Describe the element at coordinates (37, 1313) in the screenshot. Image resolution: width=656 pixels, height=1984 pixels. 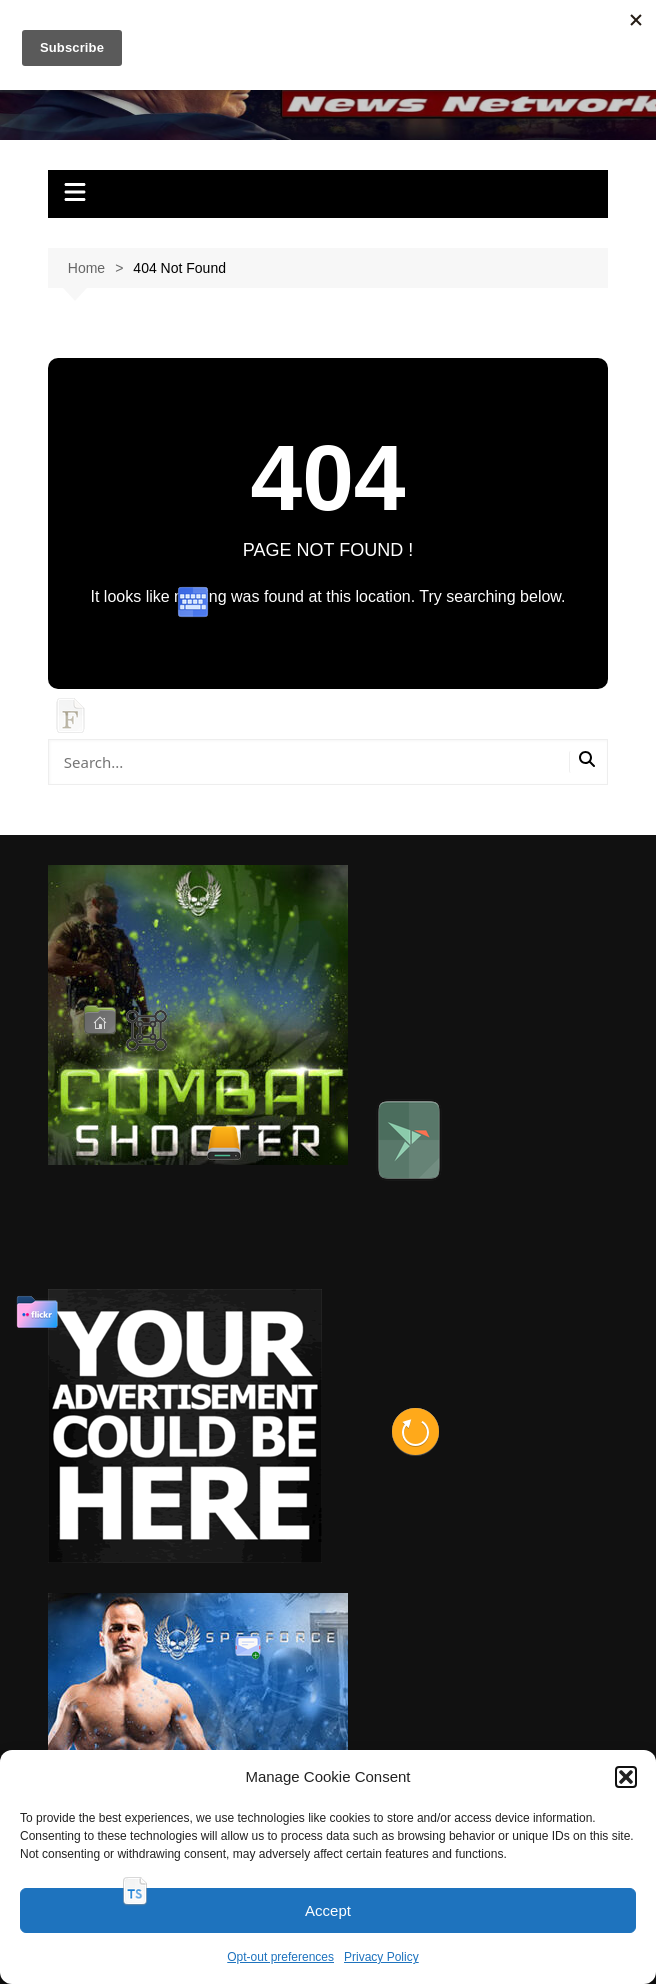
I see `open folder containing flickr downloads or exports` at that location.